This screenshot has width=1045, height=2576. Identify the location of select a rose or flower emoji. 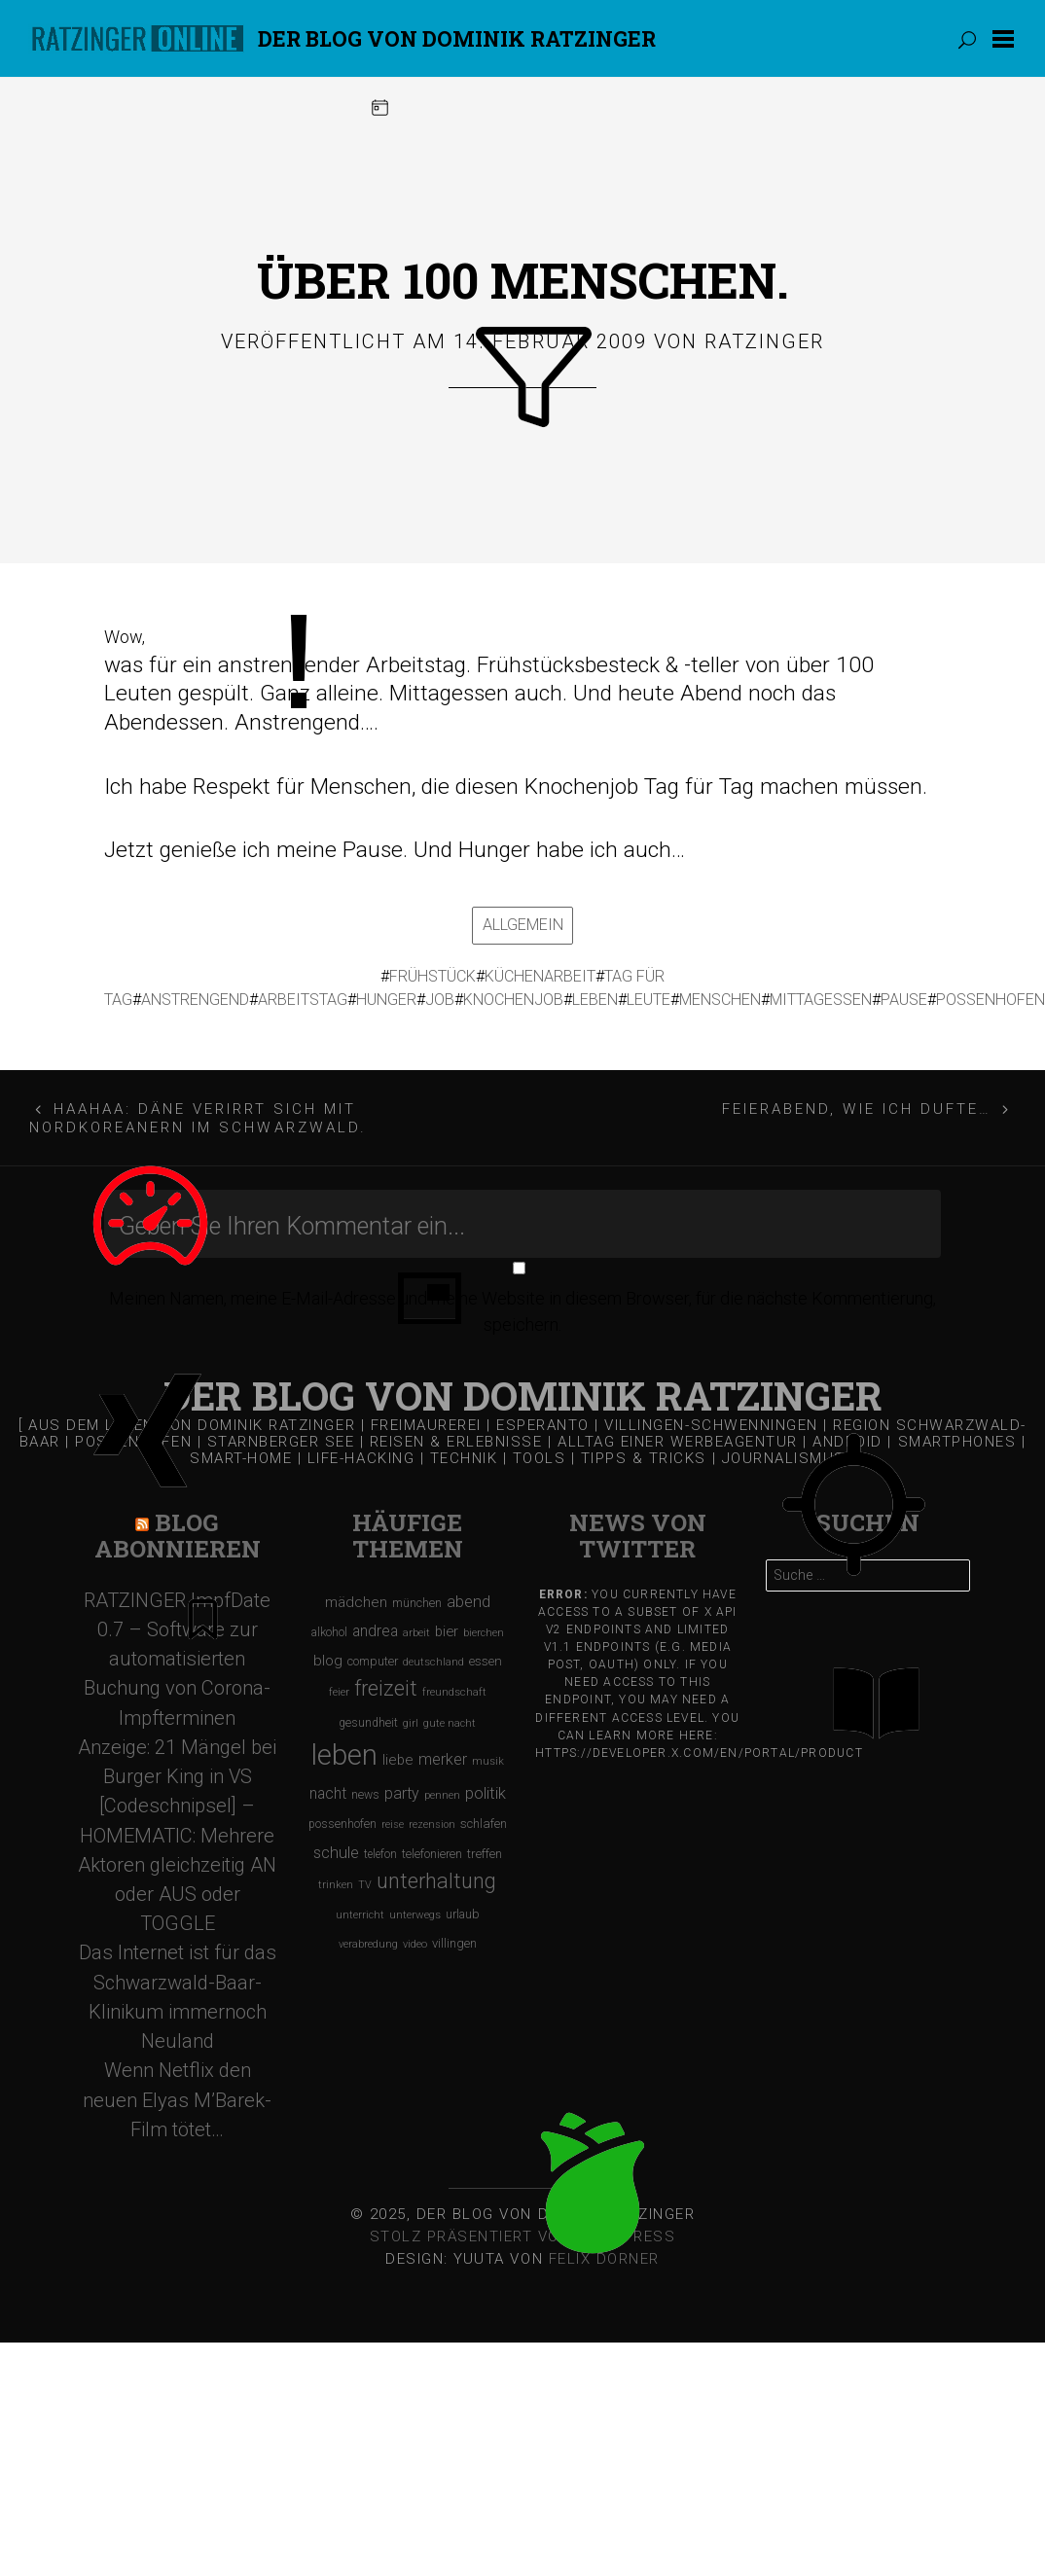
(593, 2183).